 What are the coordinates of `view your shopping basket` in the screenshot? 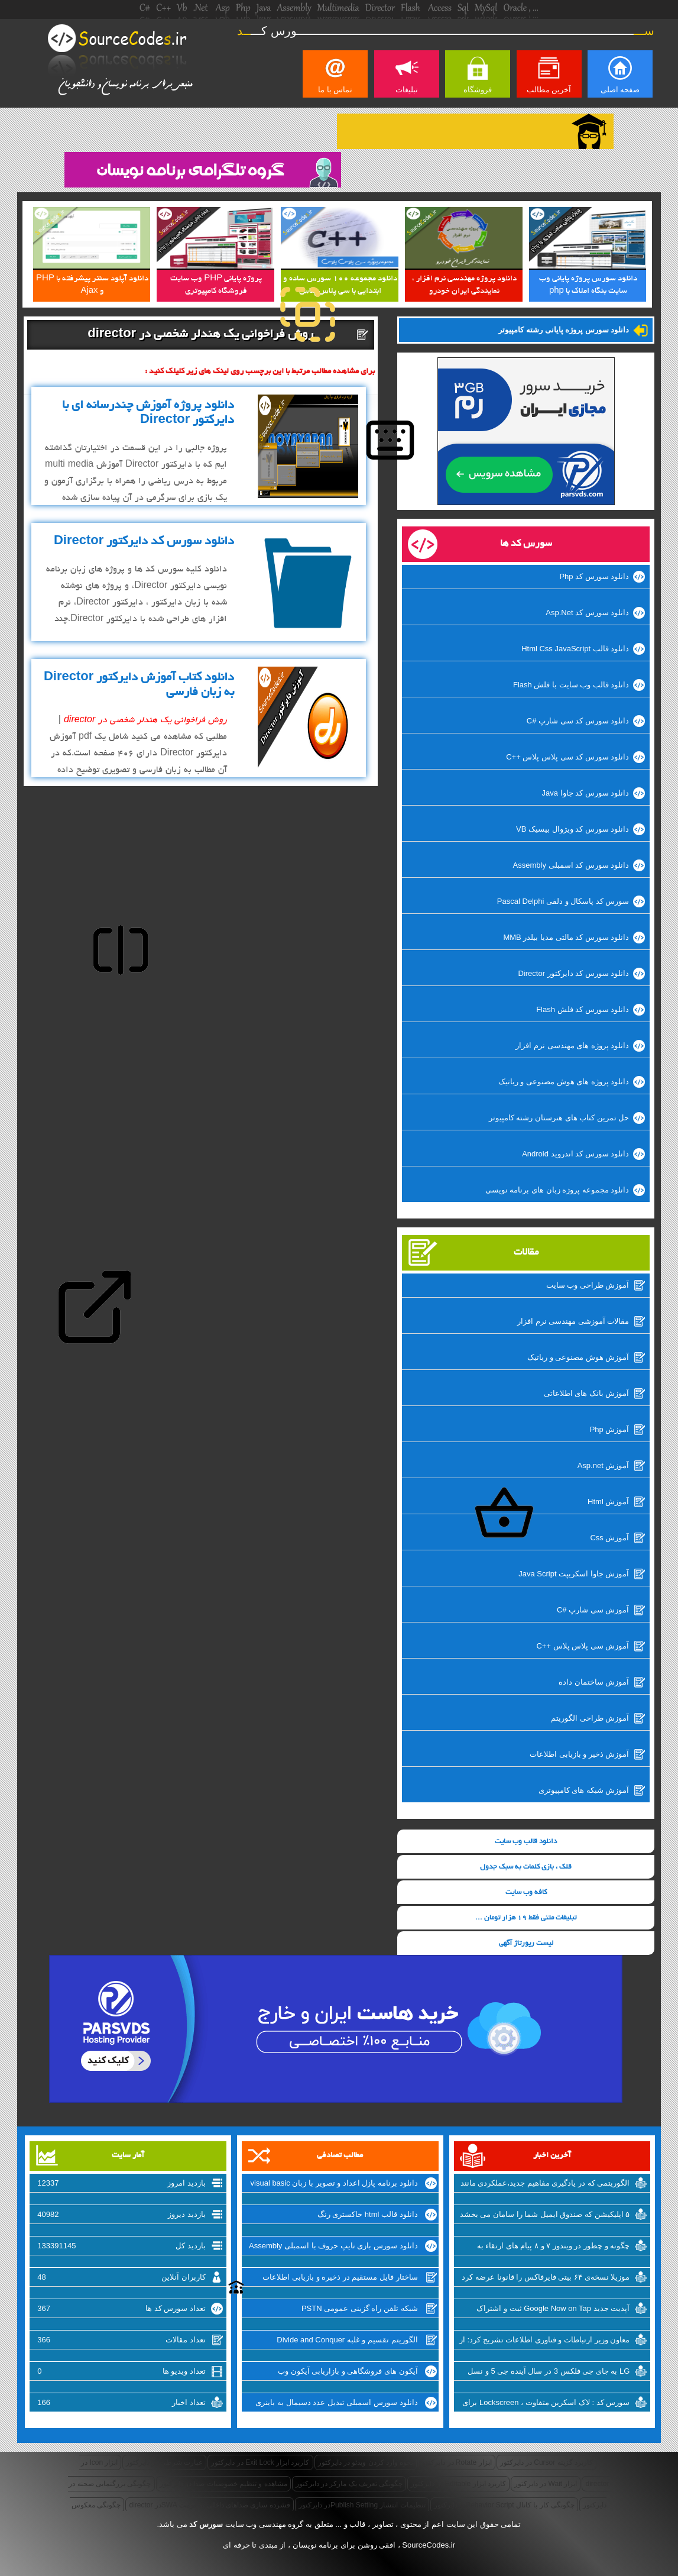 It's located at (504, 1514).